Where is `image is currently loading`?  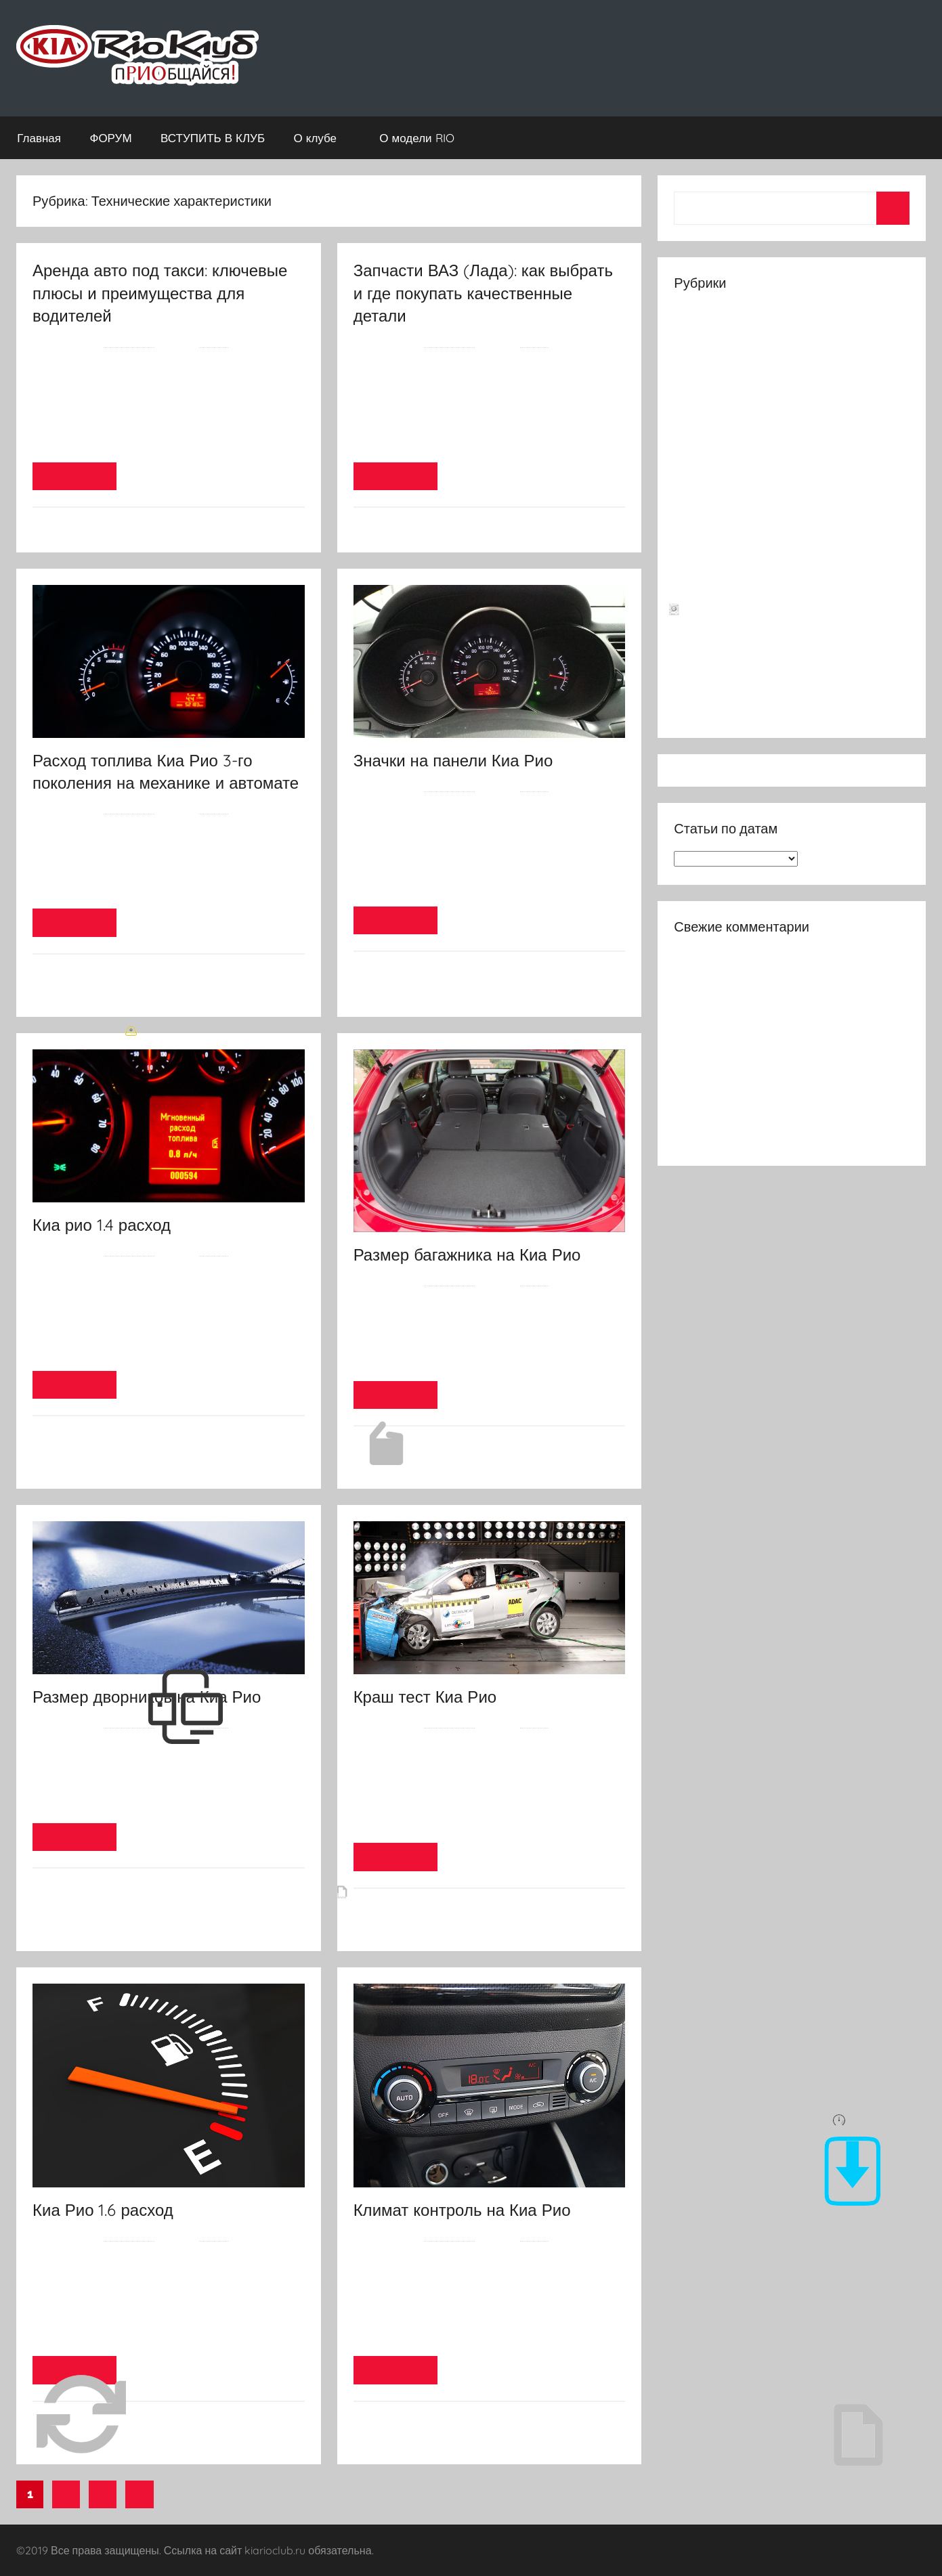 image is currently loading is located at coordinates (674, 609).